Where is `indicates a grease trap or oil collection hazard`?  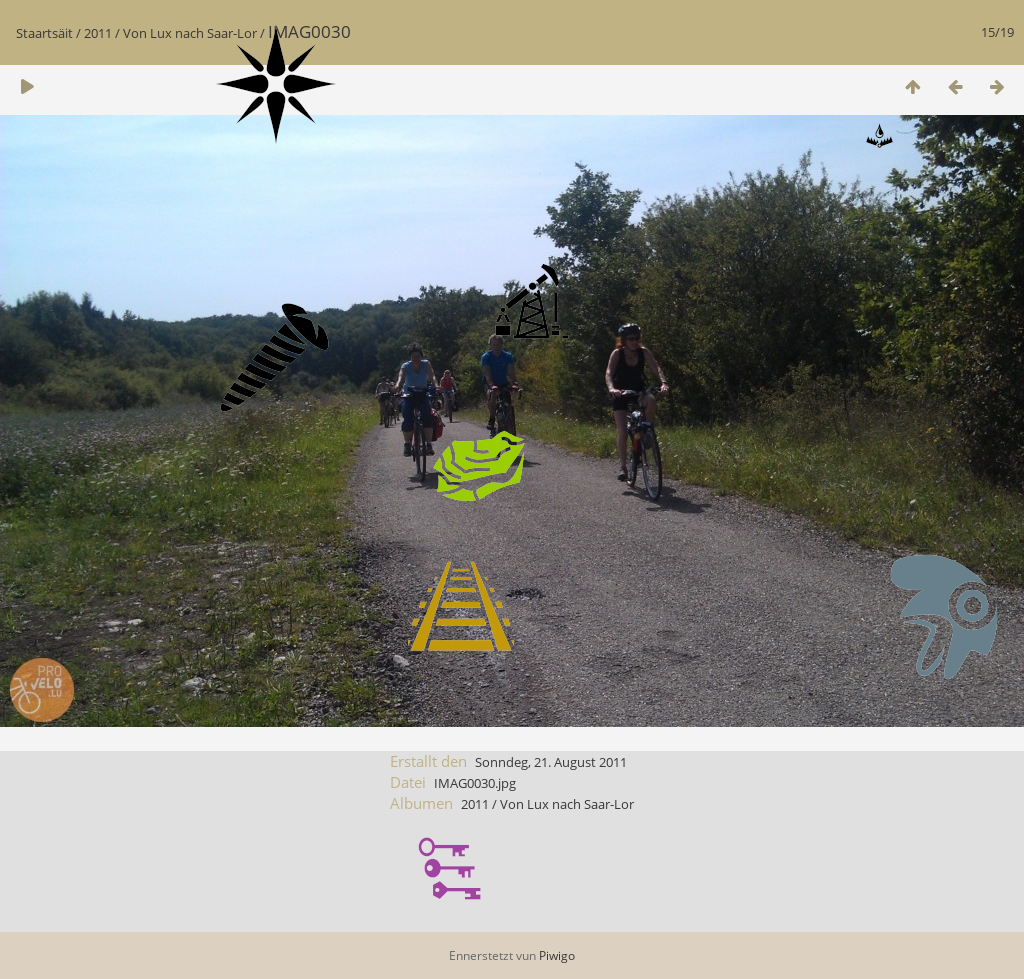 indicates a grease trap or oil collection hazard is located at coordinates (879, 136).